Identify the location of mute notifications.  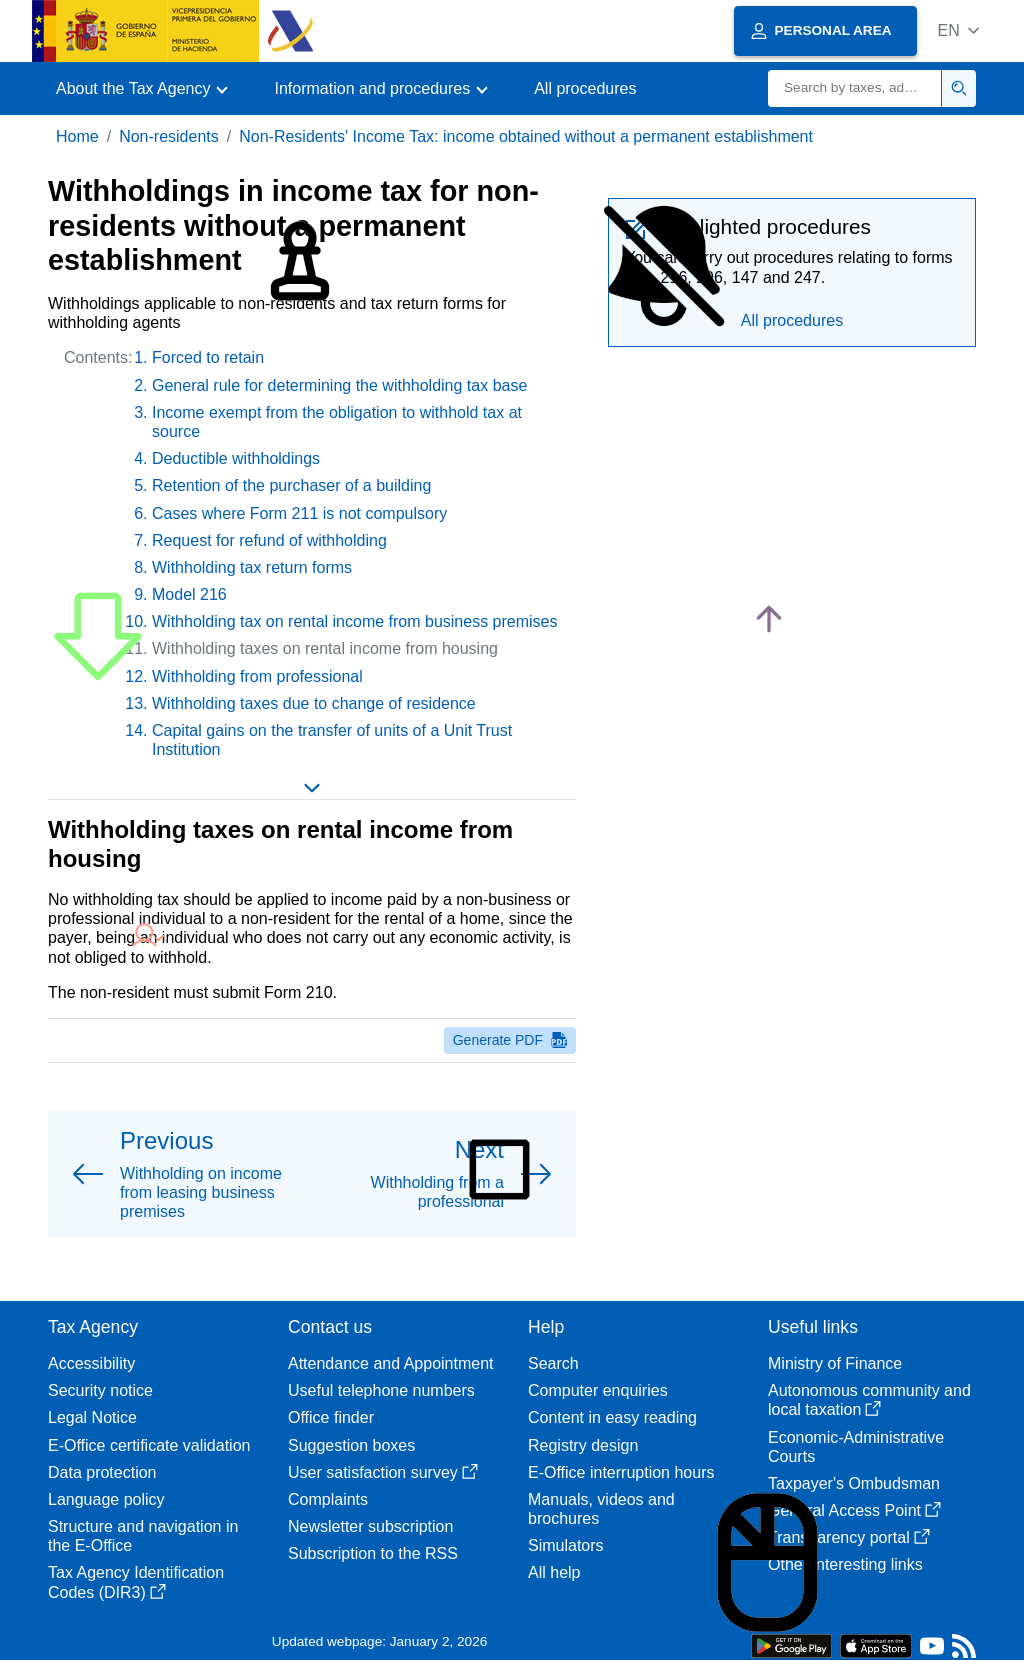
(664, 266).